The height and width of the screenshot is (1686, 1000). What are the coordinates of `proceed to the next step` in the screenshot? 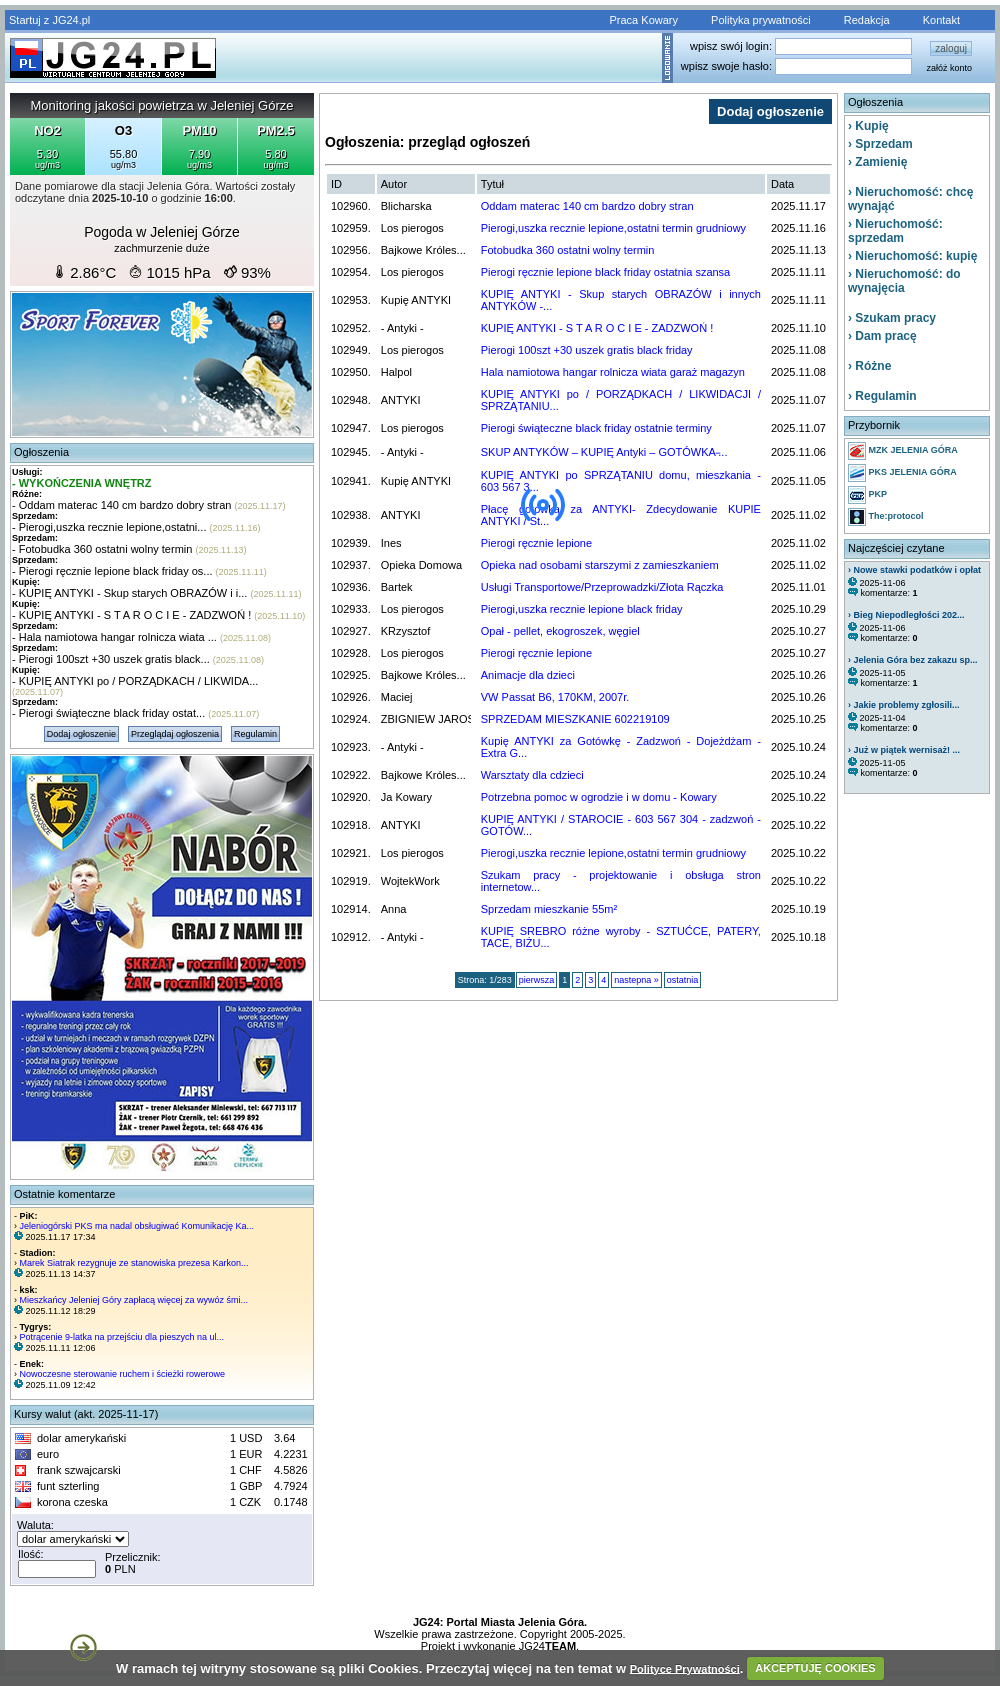 It's located at (83, 1647).